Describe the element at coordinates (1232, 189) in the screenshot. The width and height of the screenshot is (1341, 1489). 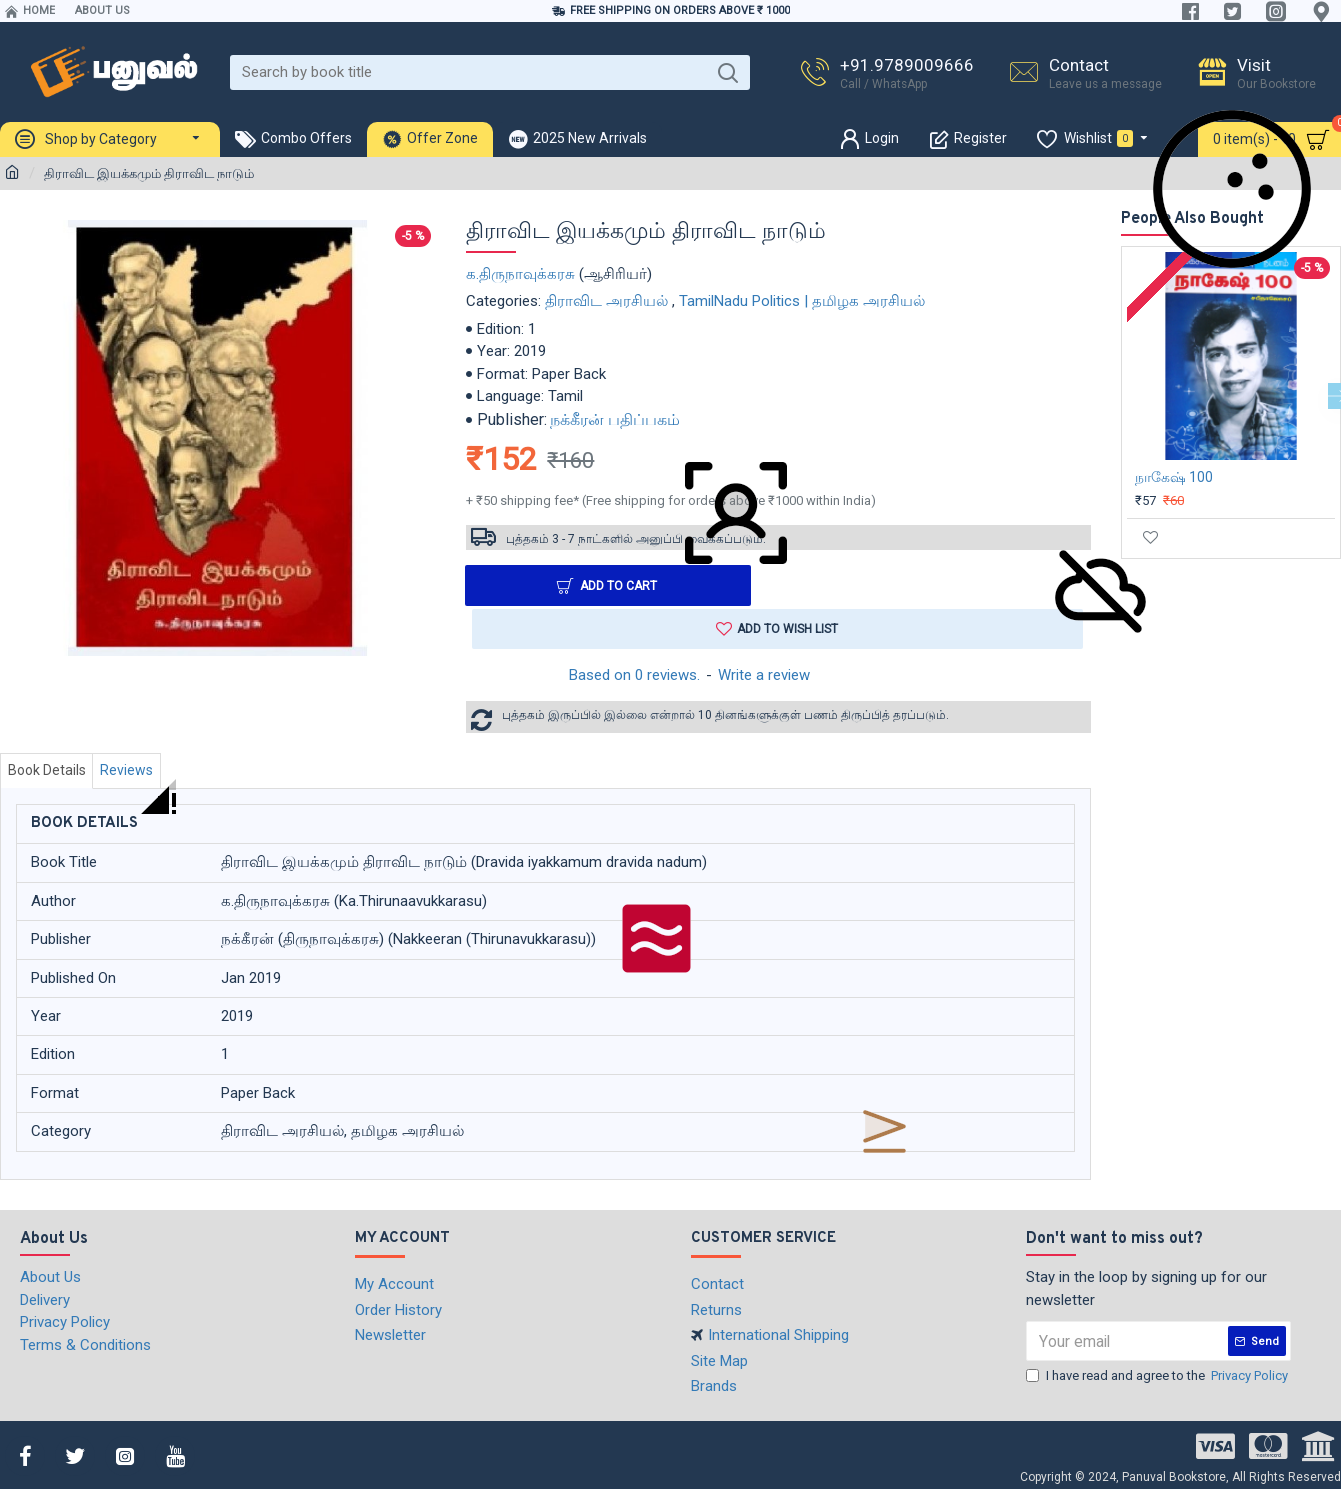
I see `access bowling or sports games` at that location.